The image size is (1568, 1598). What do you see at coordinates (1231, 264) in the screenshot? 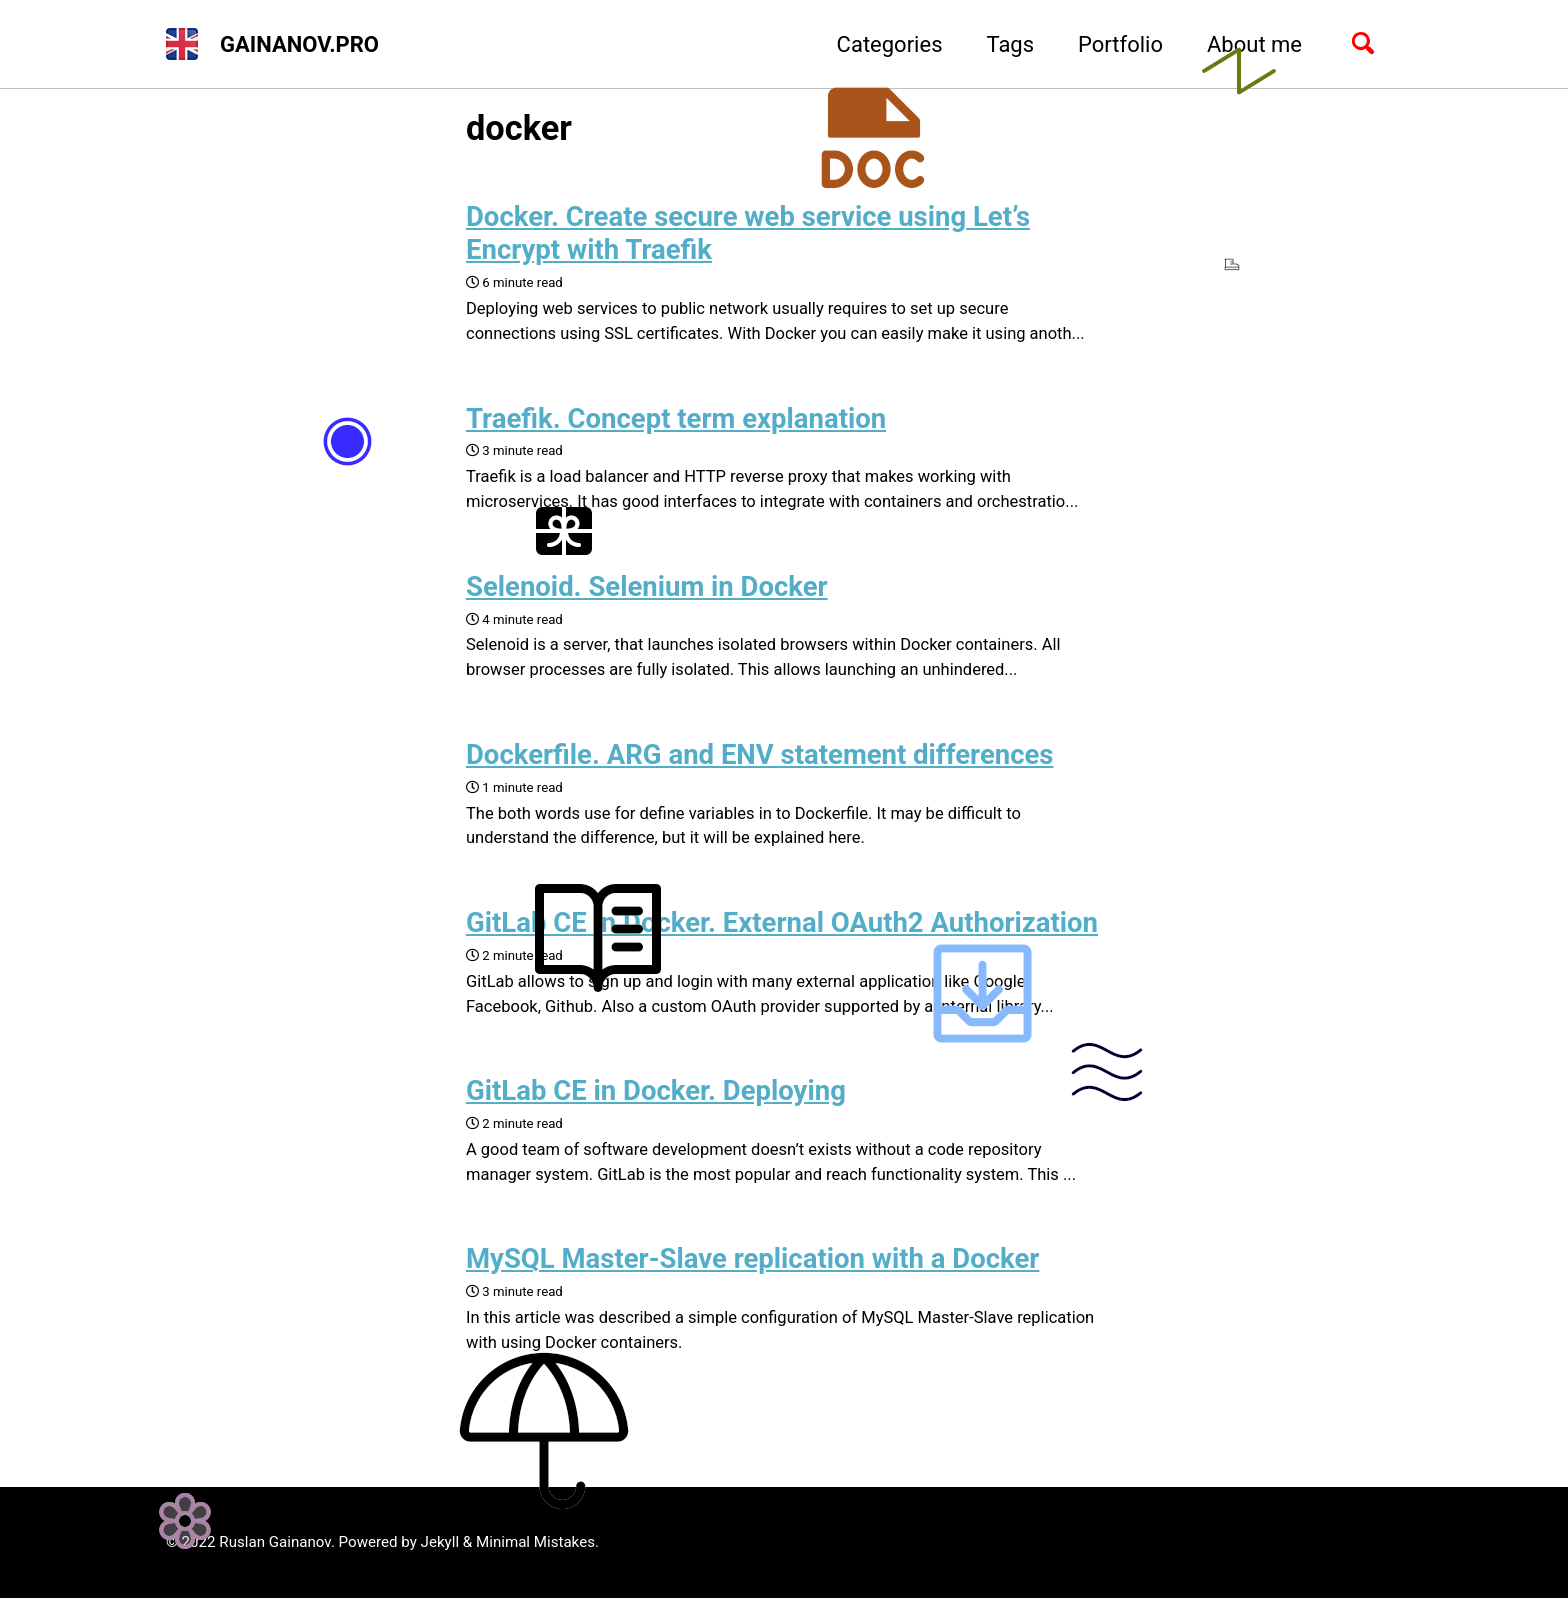
I see `select footwear or boot category` at bounding box center [1231, 264].